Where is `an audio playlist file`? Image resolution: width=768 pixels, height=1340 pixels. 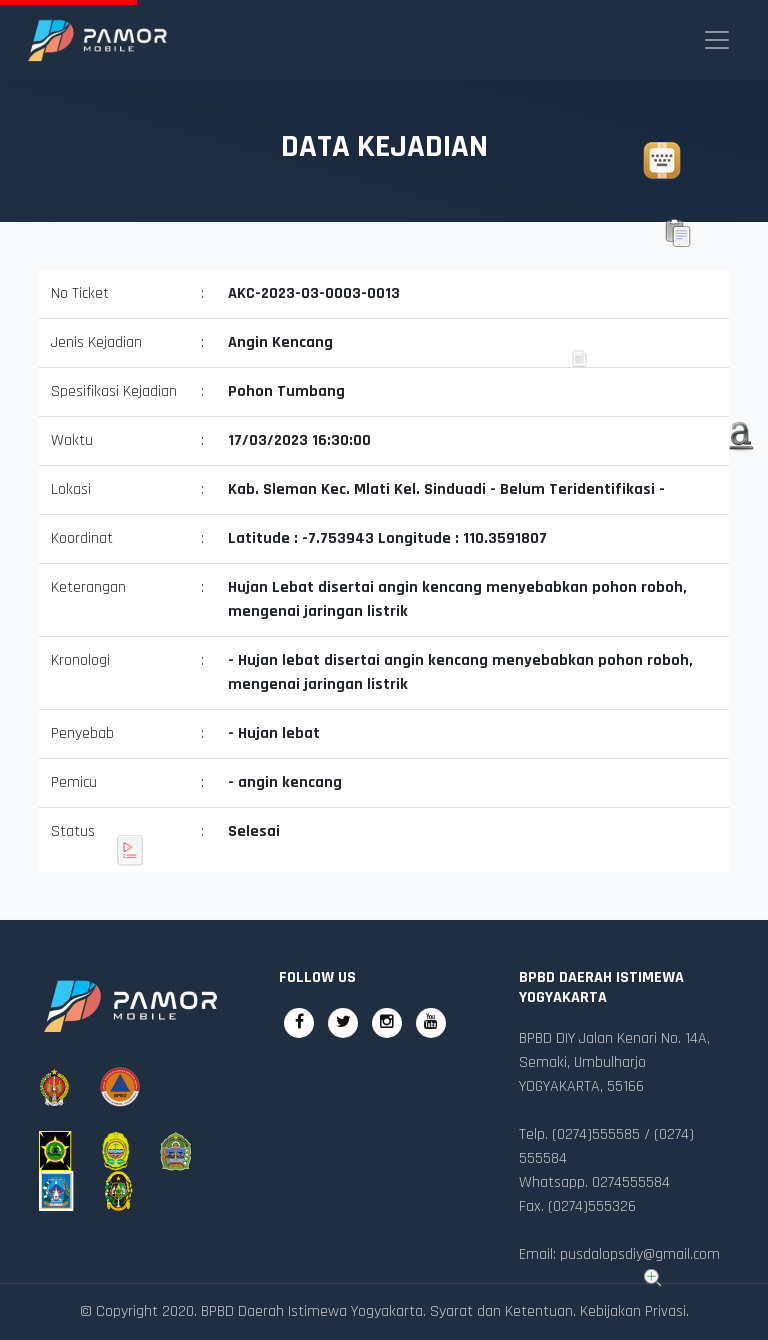 an audio playlist file is located at coordinates (130, 850).